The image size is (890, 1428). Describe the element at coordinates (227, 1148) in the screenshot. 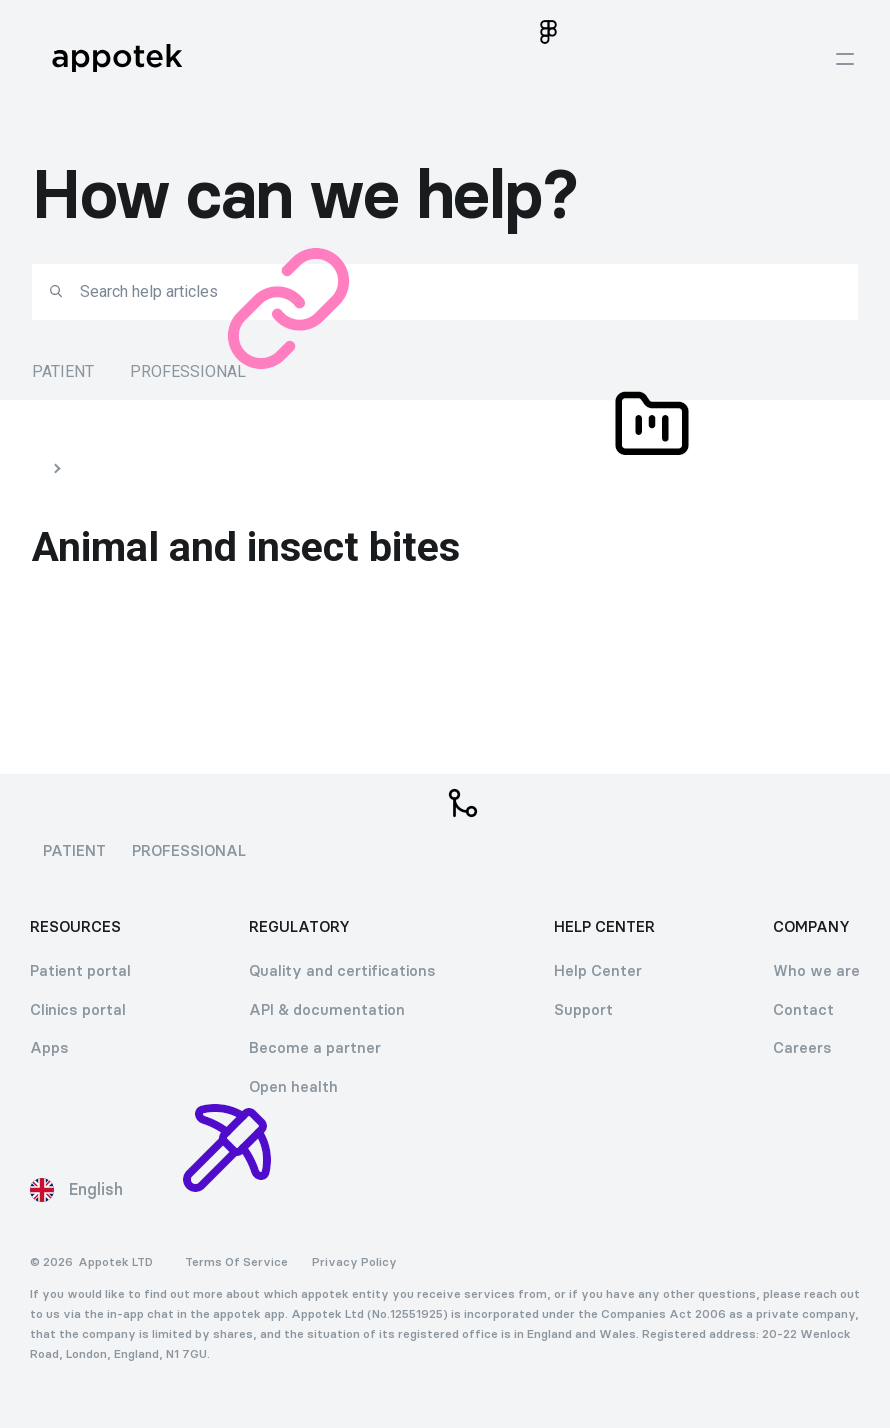

I see `mining or resource gathering tool` at that location.